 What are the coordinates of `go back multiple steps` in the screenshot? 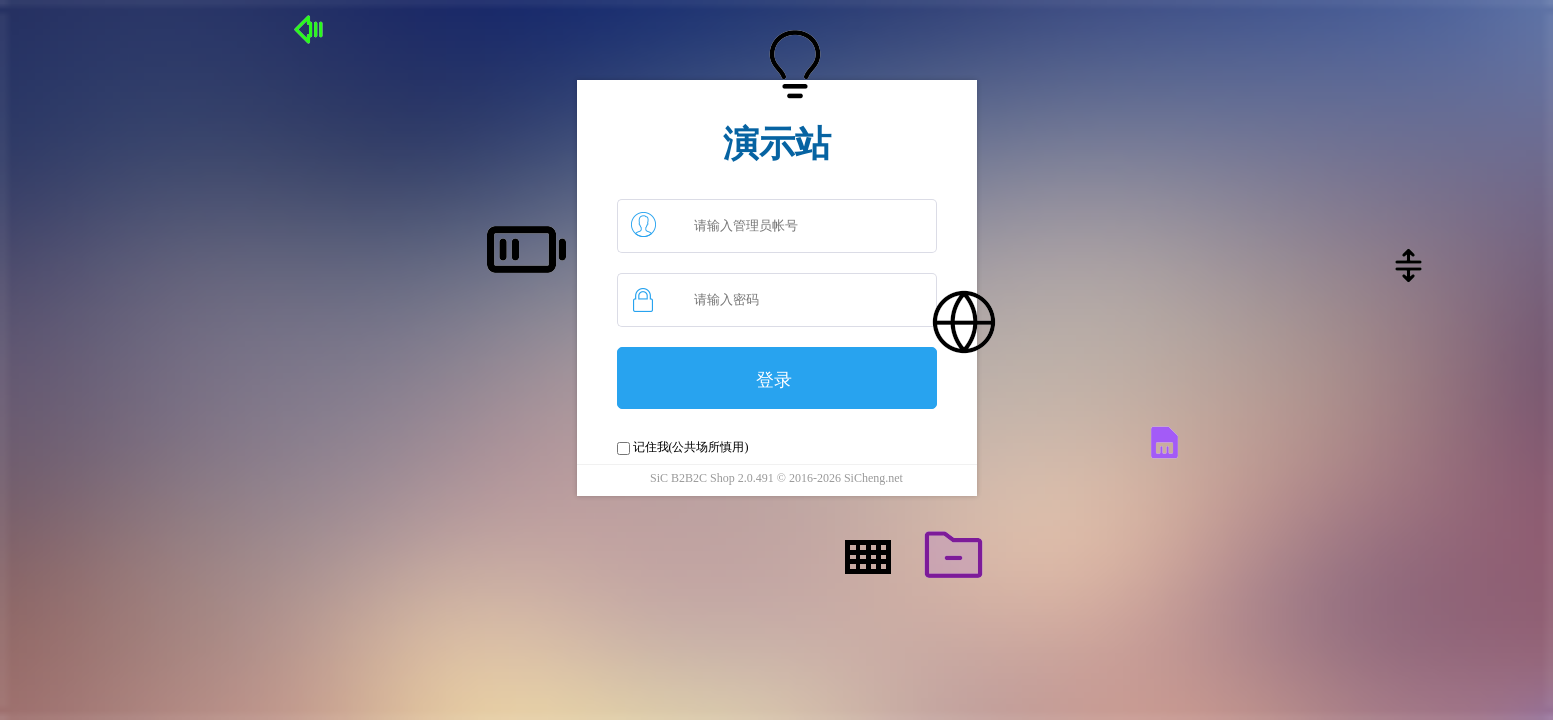 It's located at (309, 29).